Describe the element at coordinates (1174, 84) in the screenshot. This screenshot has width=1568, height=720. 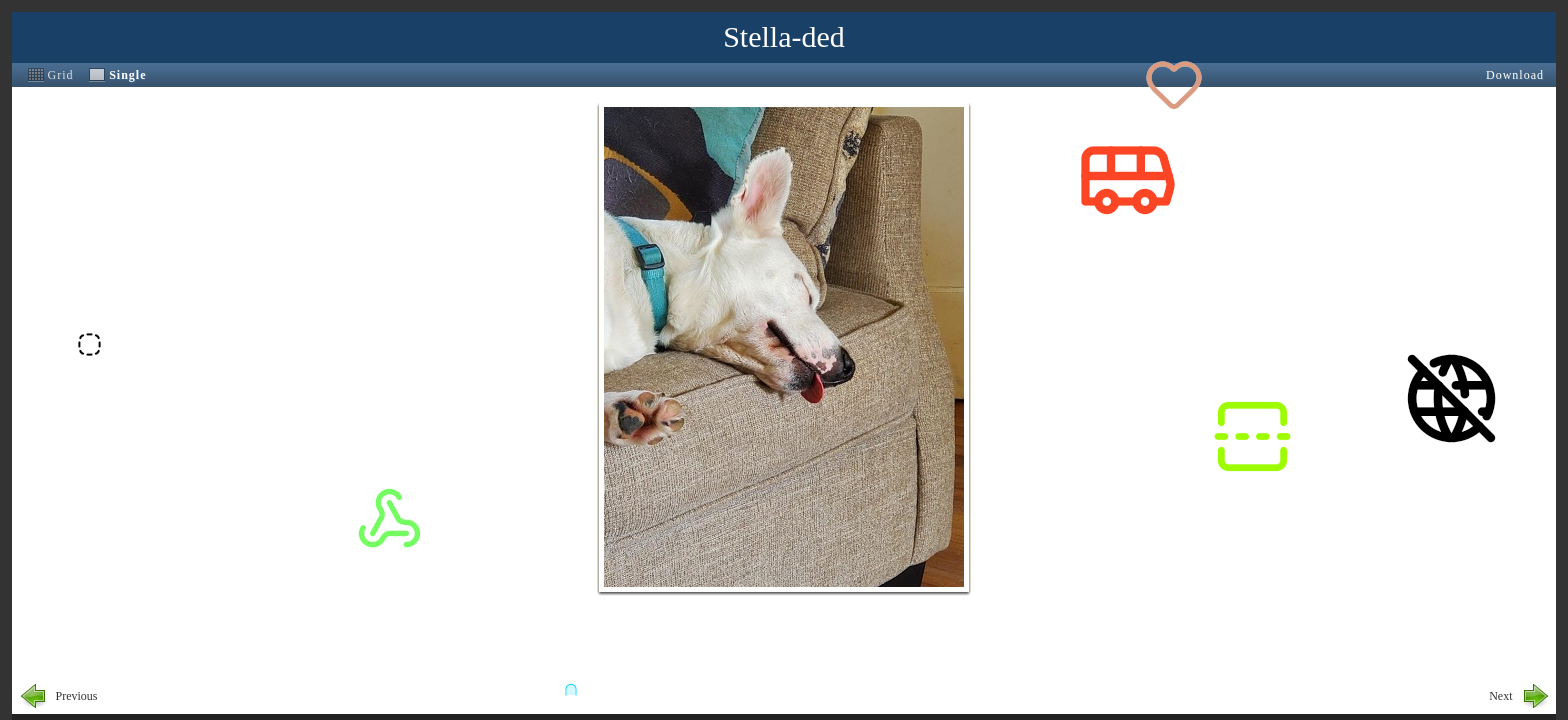
I see `add item to favorites` at that location.